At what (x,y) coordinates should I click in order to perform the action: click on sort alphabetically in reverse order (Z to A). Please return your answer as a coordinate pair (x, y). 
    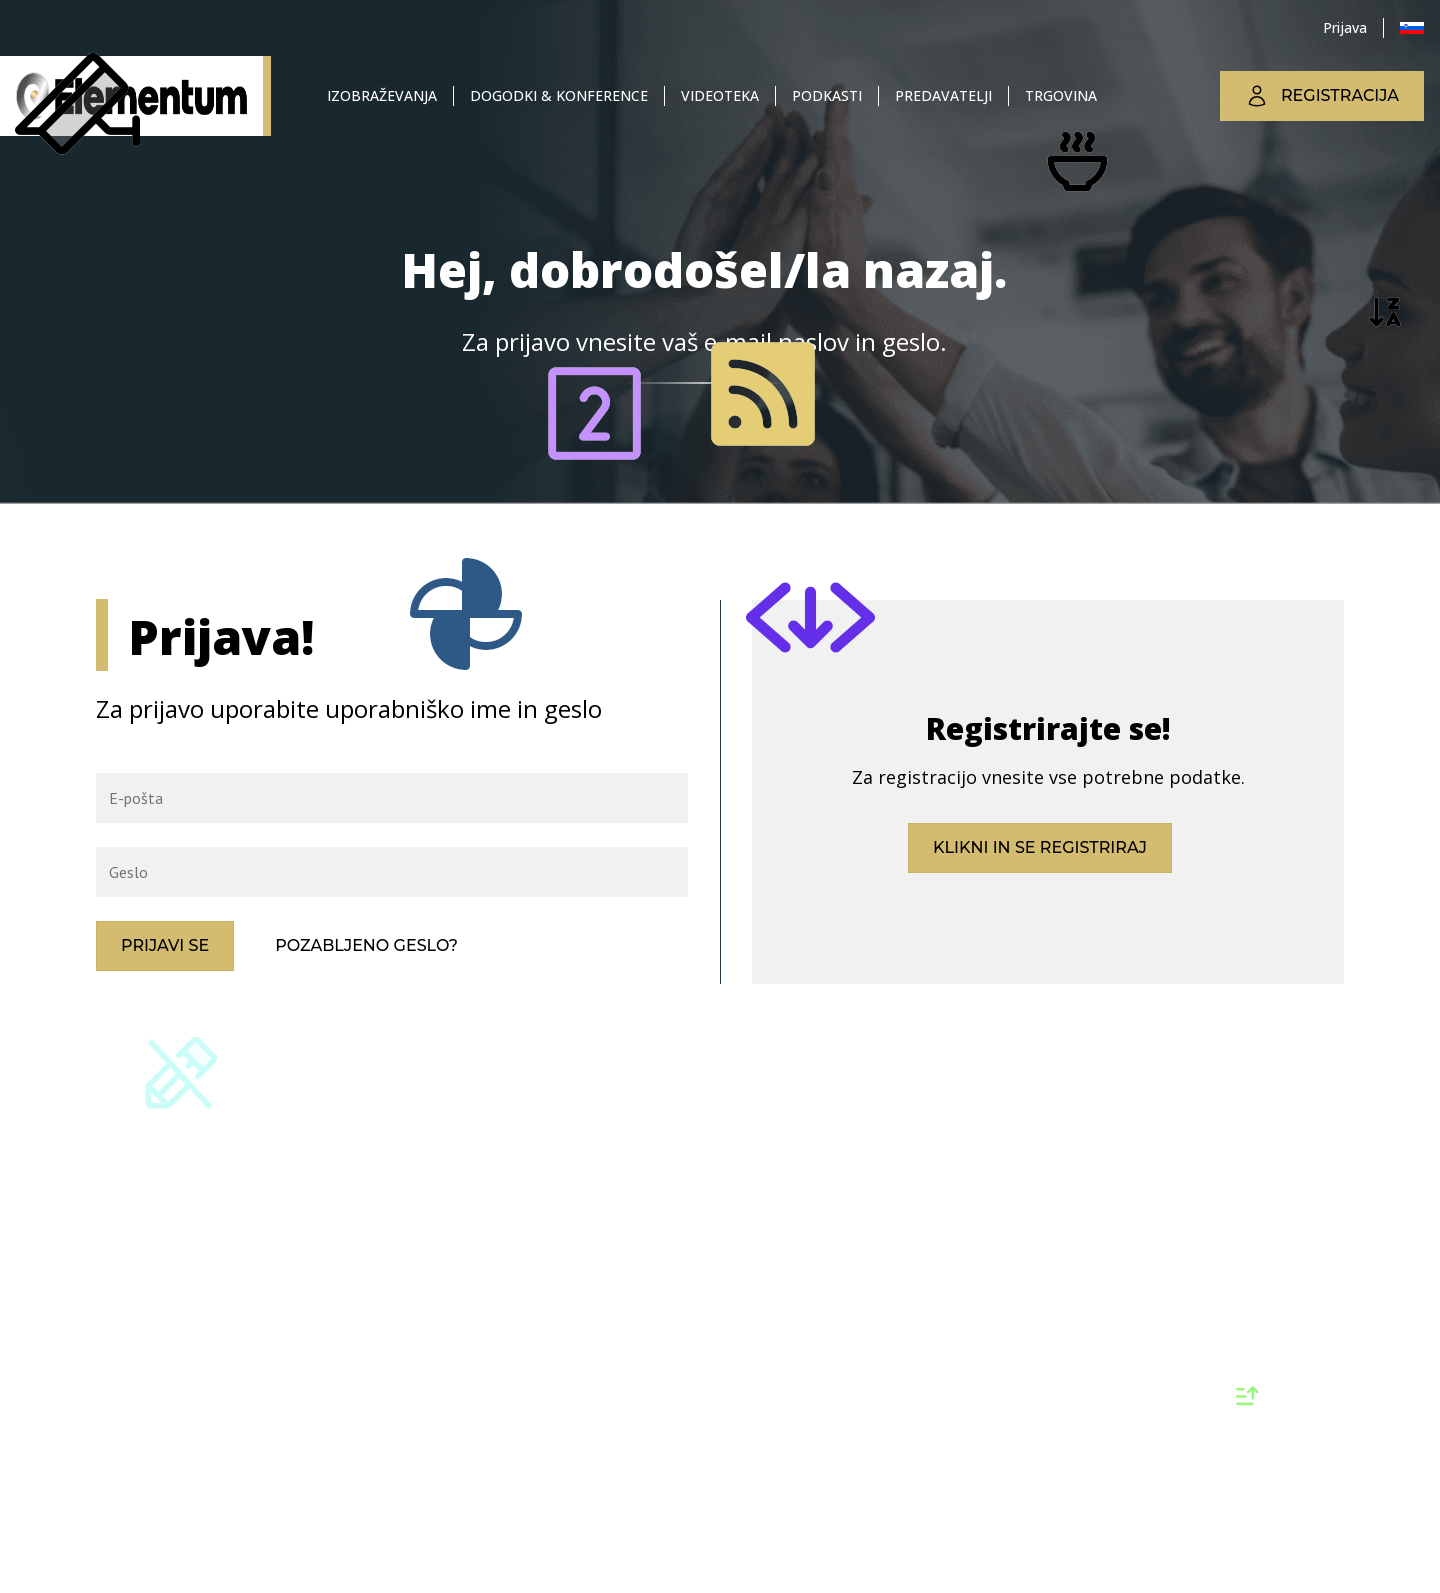
    Looking at the image, I should click on (1385, 312).